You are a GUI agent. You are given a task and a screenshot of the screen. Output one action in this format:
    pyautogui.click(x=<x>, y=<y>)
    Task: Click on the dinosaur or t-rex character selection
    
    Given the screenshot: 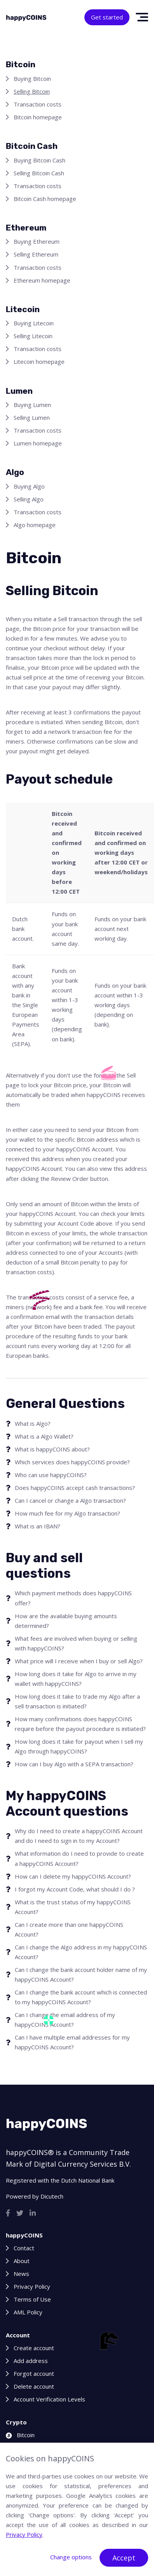 What is the action you would take?
    pyautogui.click(x=109, y=2340)
    